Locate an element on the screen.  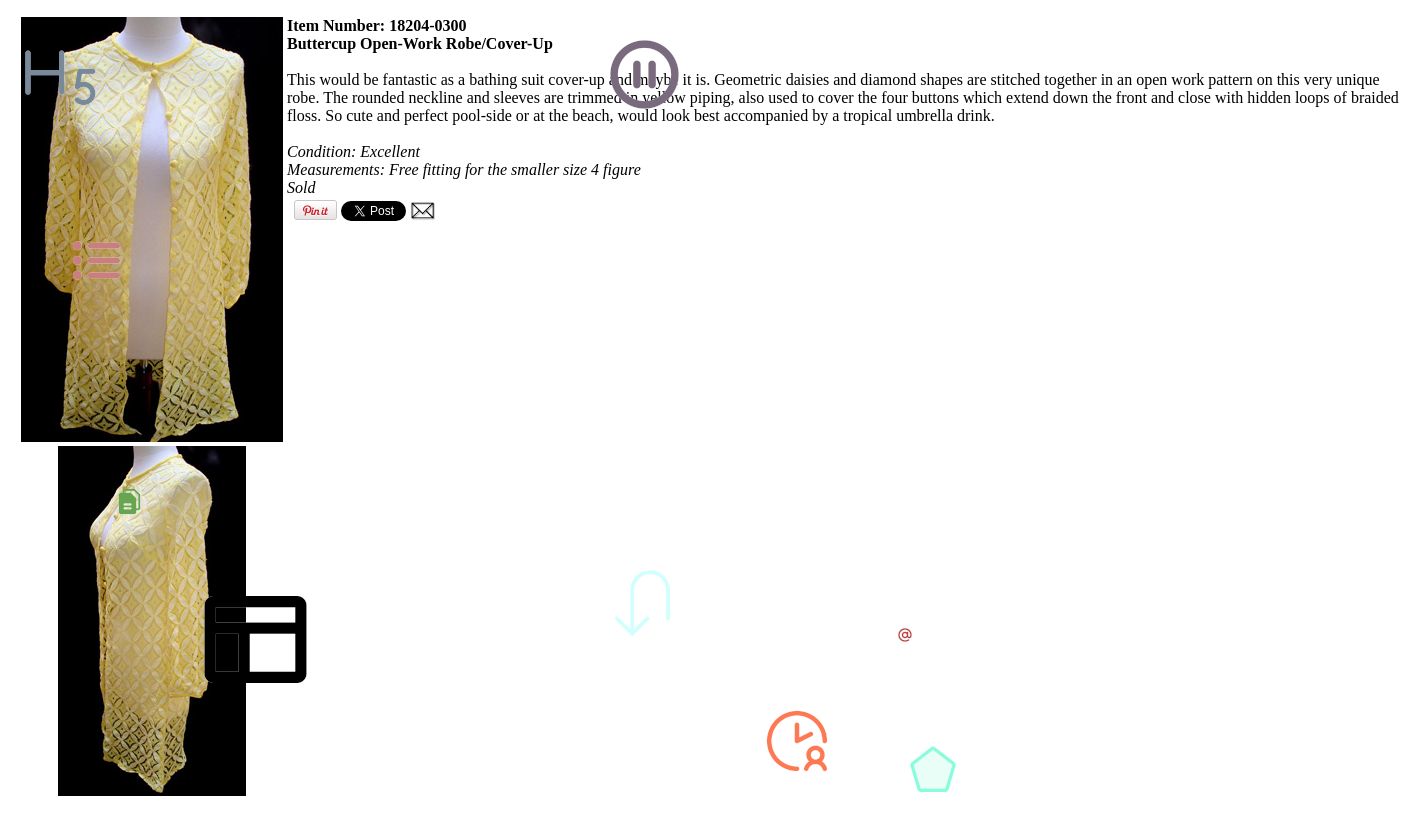
format text as heading level 5 is located at coordinates (56, 76).